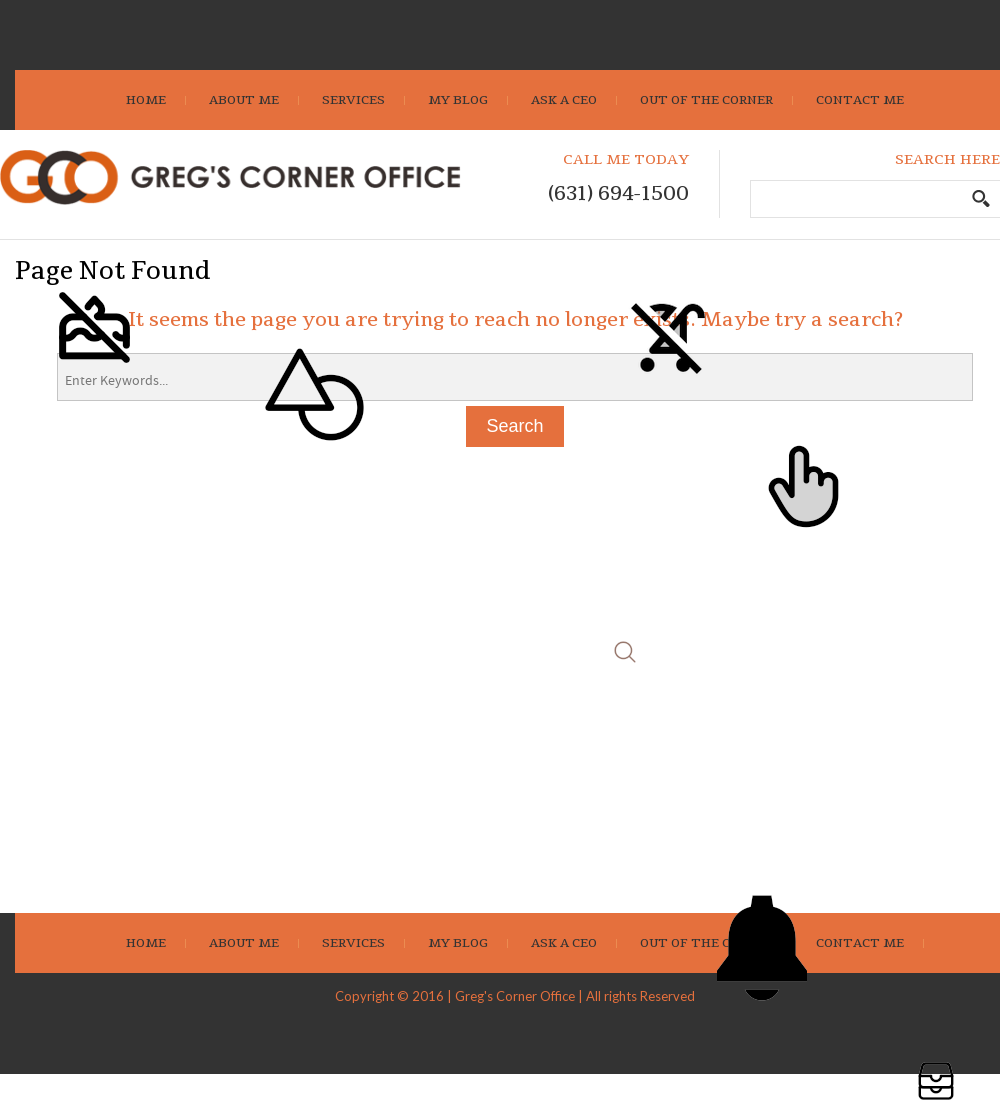  What do you see at coordinates (762, 948) in the screenshot?
I see `view your notifications` at bounding box center [762, 948].